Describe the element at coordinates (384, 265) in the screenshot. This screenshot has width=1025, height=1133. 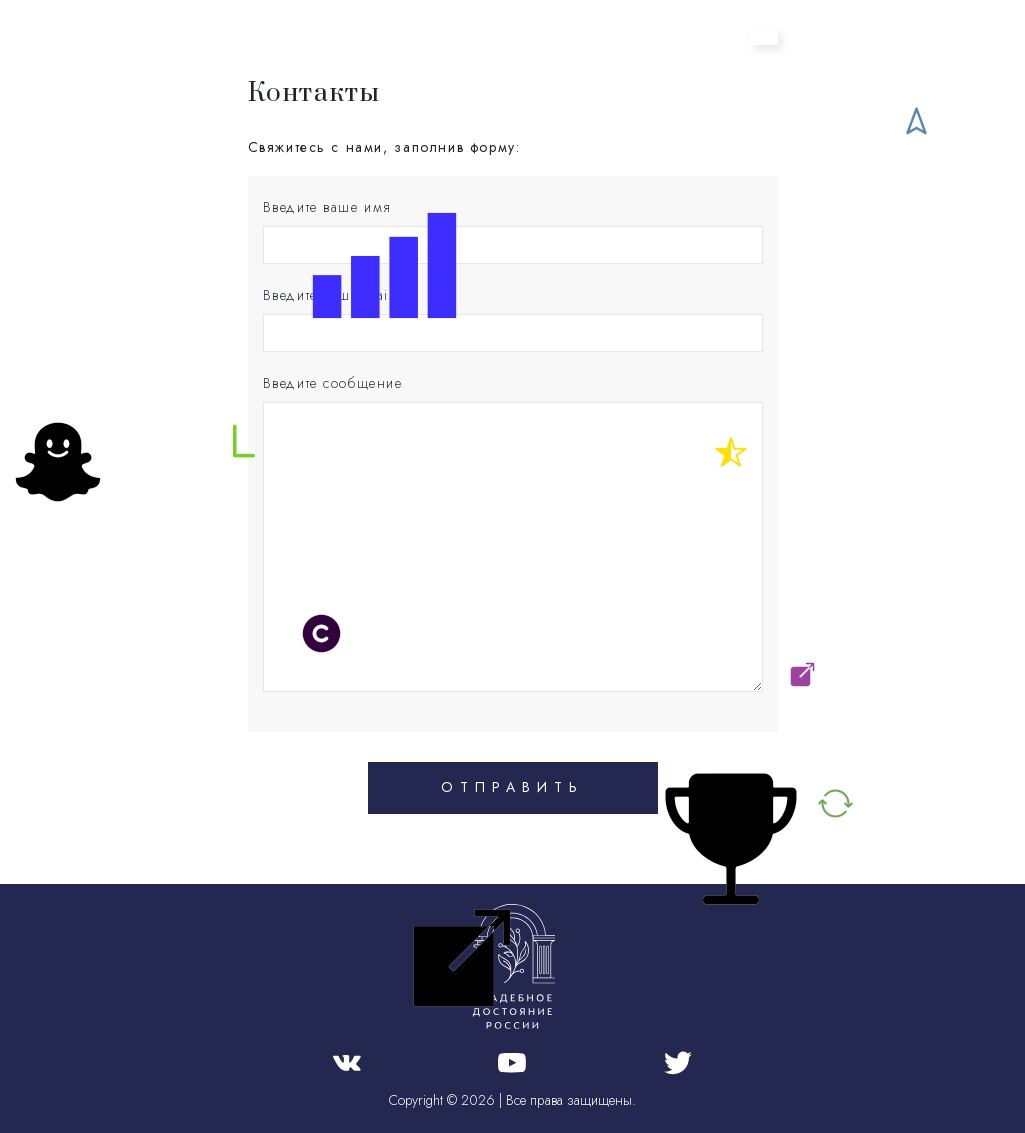
I see `indicates cellular network signal strength` at that location.